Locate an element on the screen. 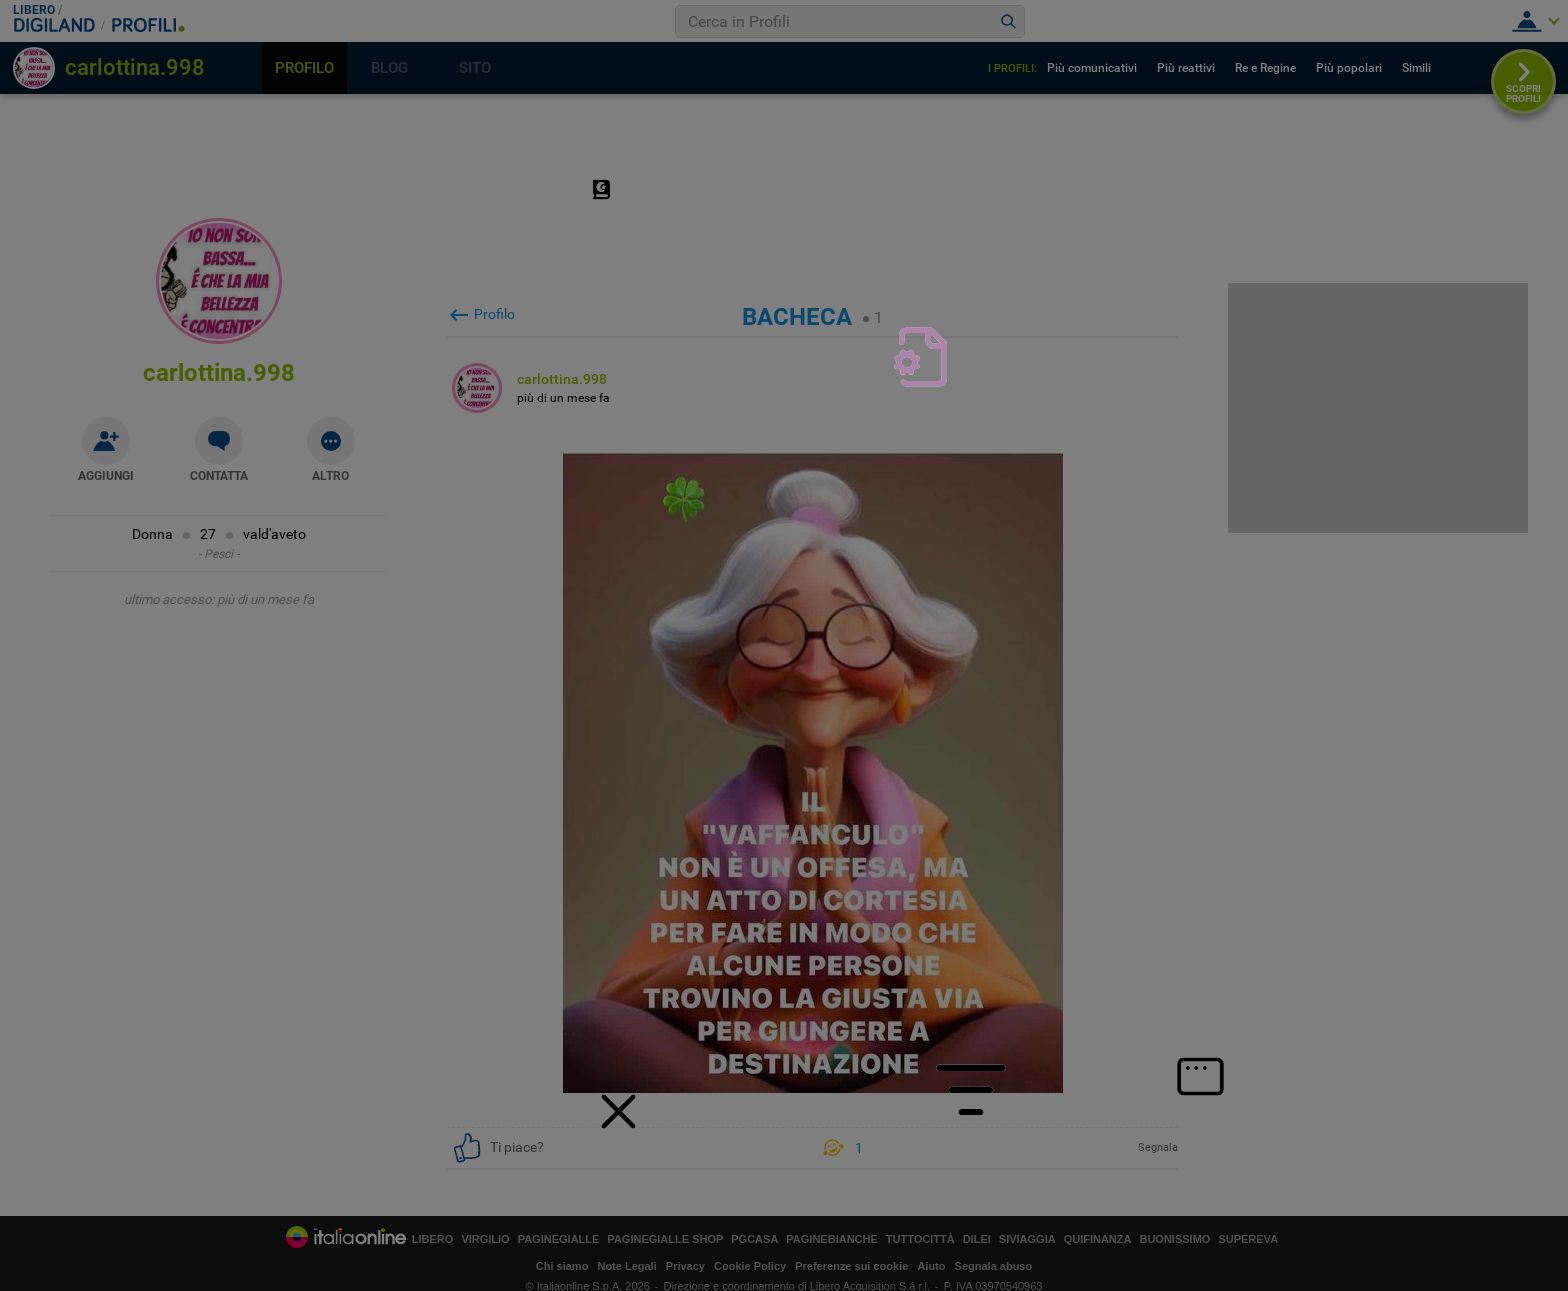 Image resolution: width=1568 pixels, height=1291 pixels. access quran or islamic religious text is located at coordinates (601, 189).